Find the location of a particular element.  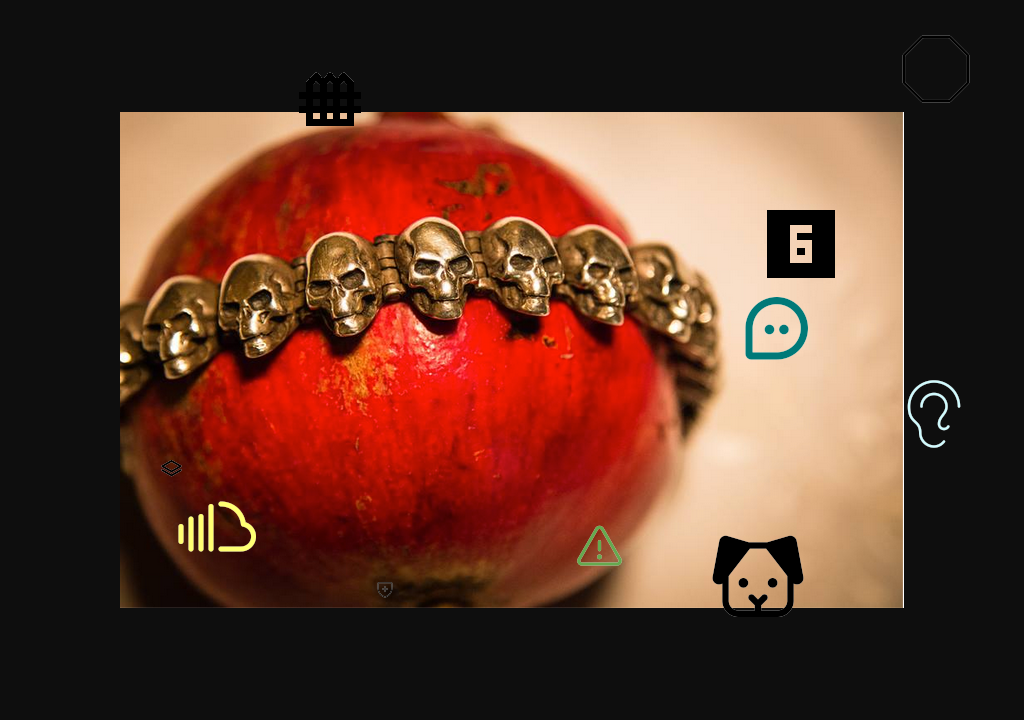

indicates a warning or caution state is located at coordinates (599, 546).